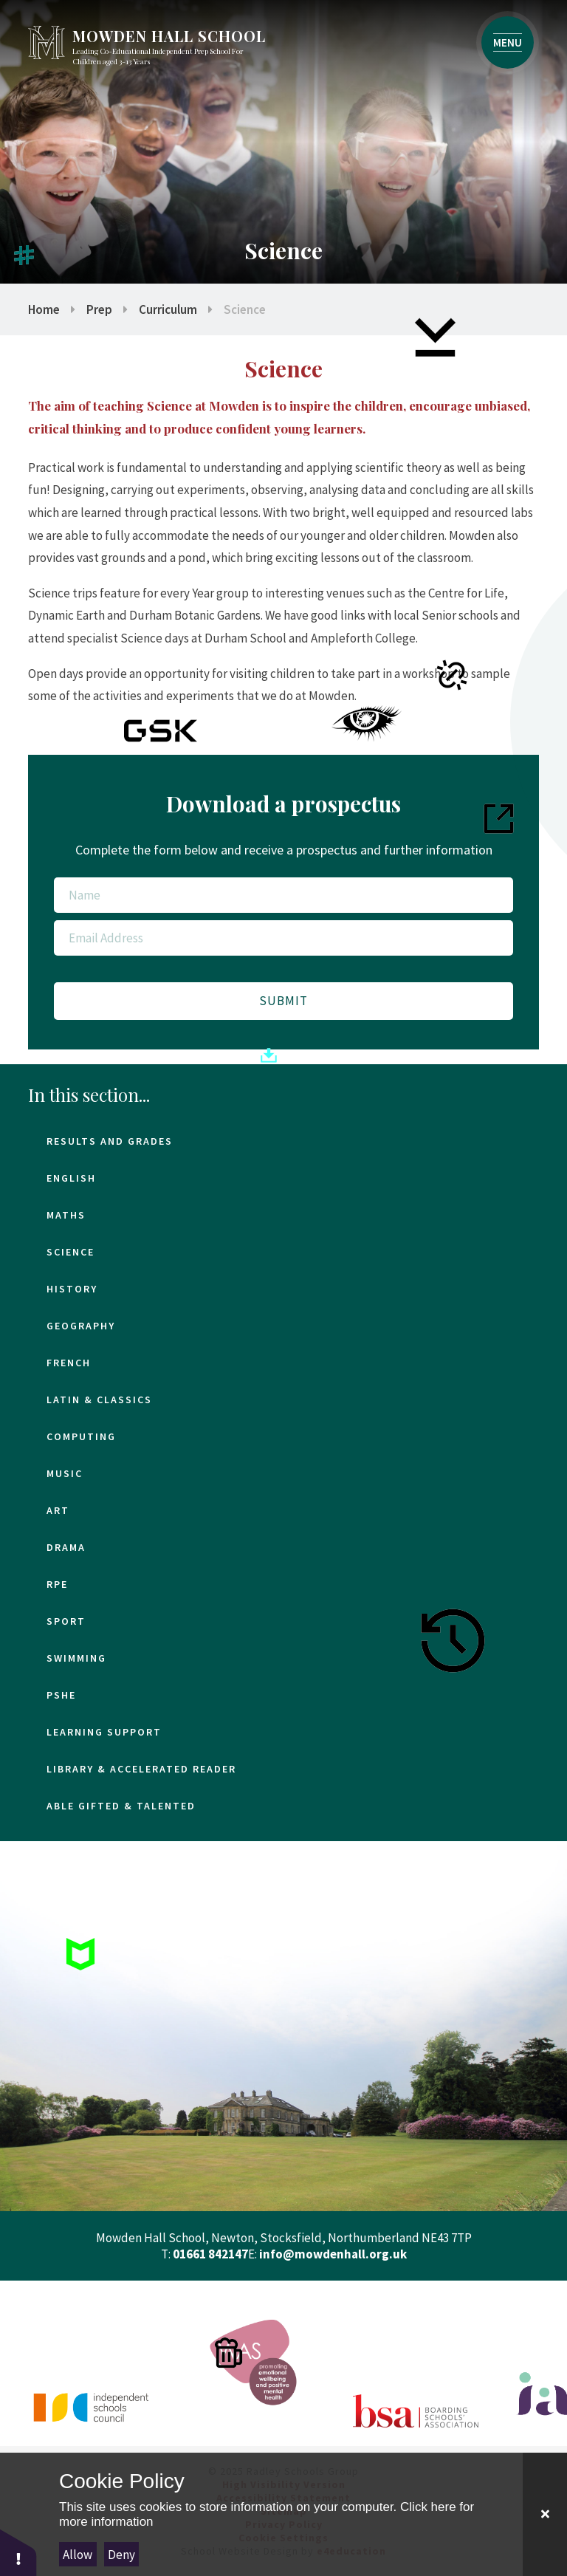 The height and width of the screenshot is (2576, 567). I want to click on unlink or break a connected URL, so click(452, 675).